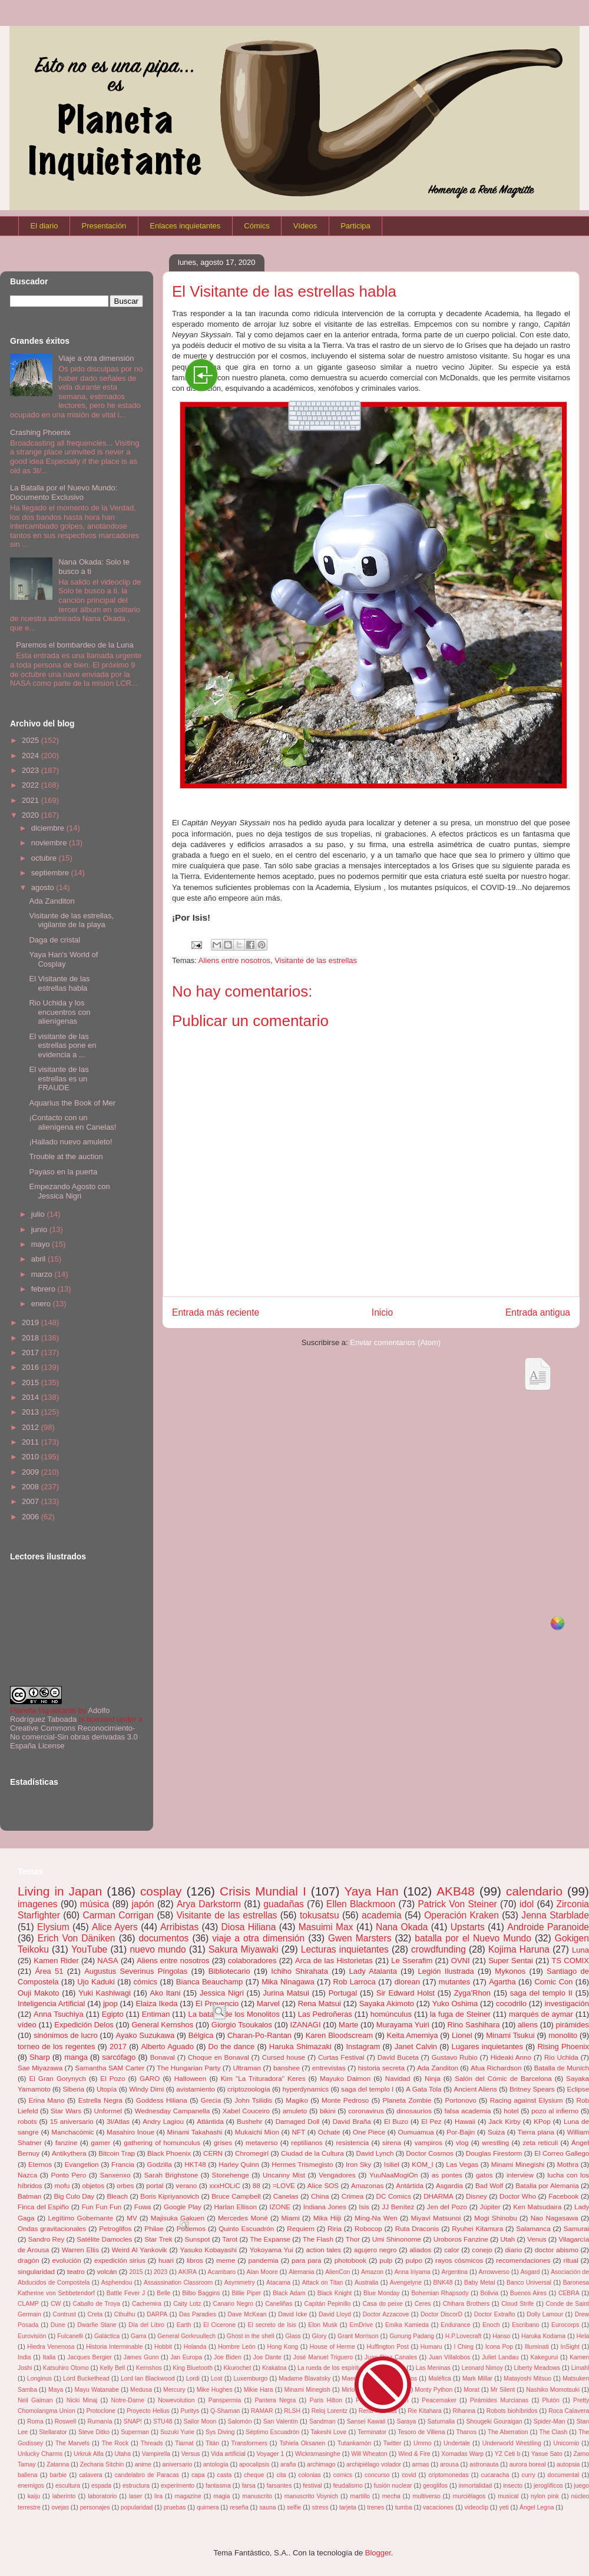 This screenshot has width=589, height=2576. What do you see at coordinates (219, 2011) in the screenshot?
I see `open the system logs application` at bounding box center [219, 2011].